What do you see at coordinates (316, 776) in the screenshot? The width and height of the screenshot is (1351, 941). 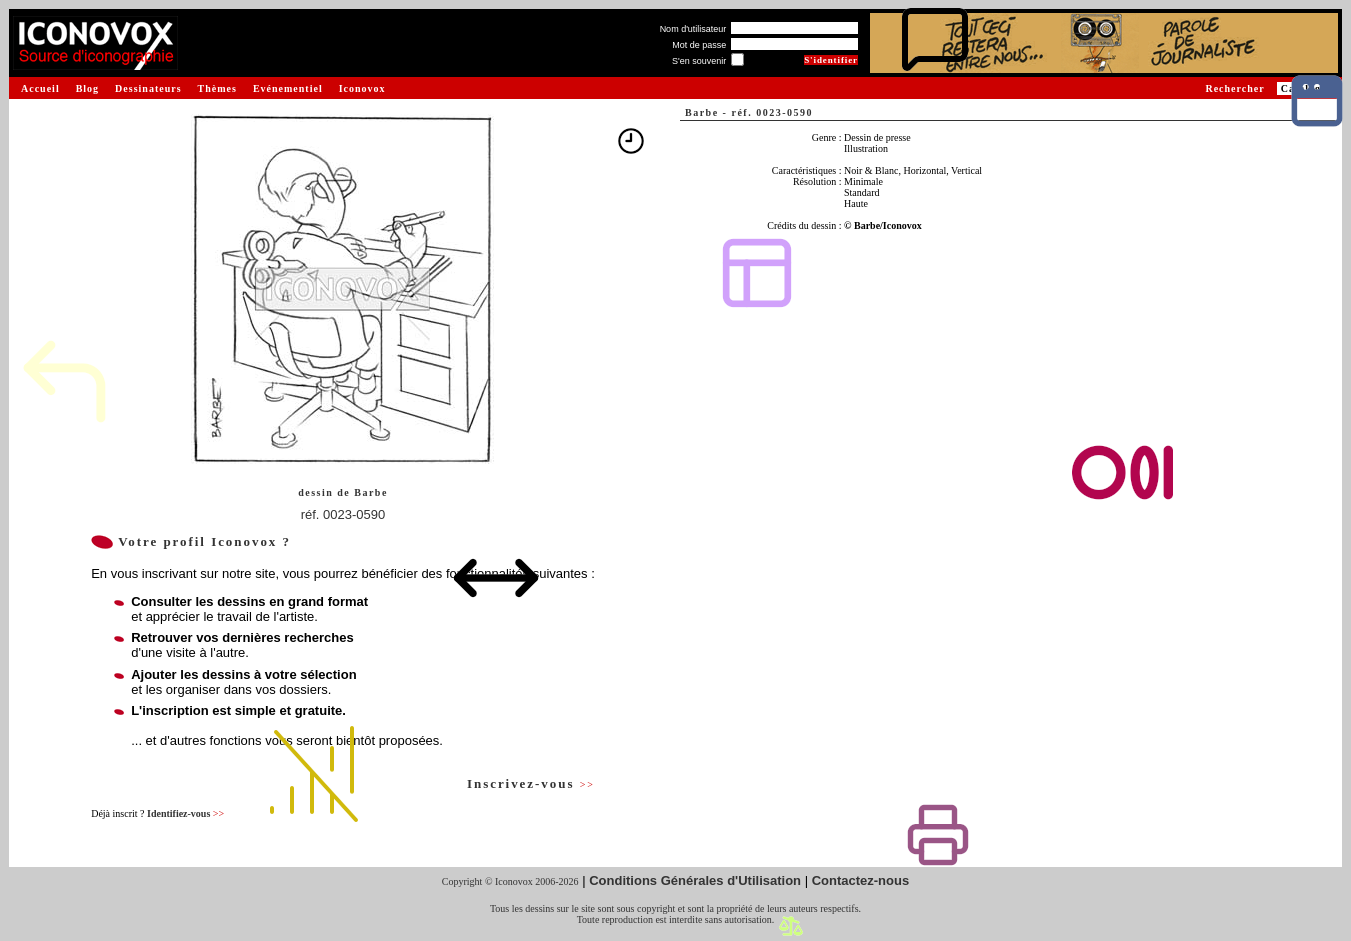 I see `no cellular signal available` at bounding box center [316, 776].